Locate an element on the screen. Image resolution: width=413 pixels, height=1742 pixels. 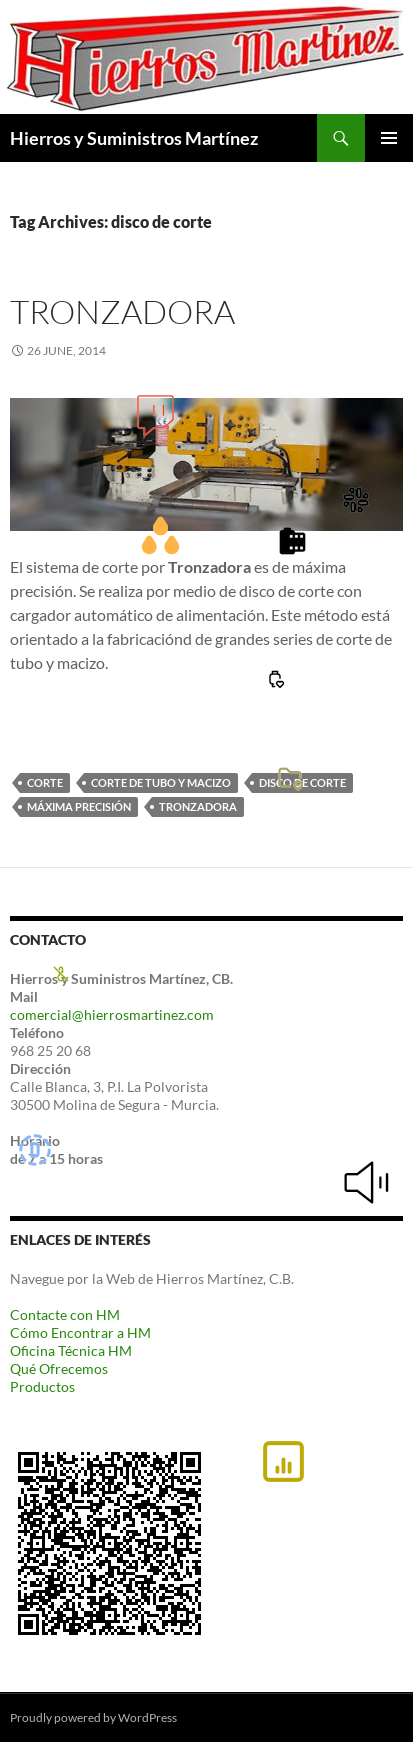
view heart rate data on smartwatch is located at coordinates (275, 679).